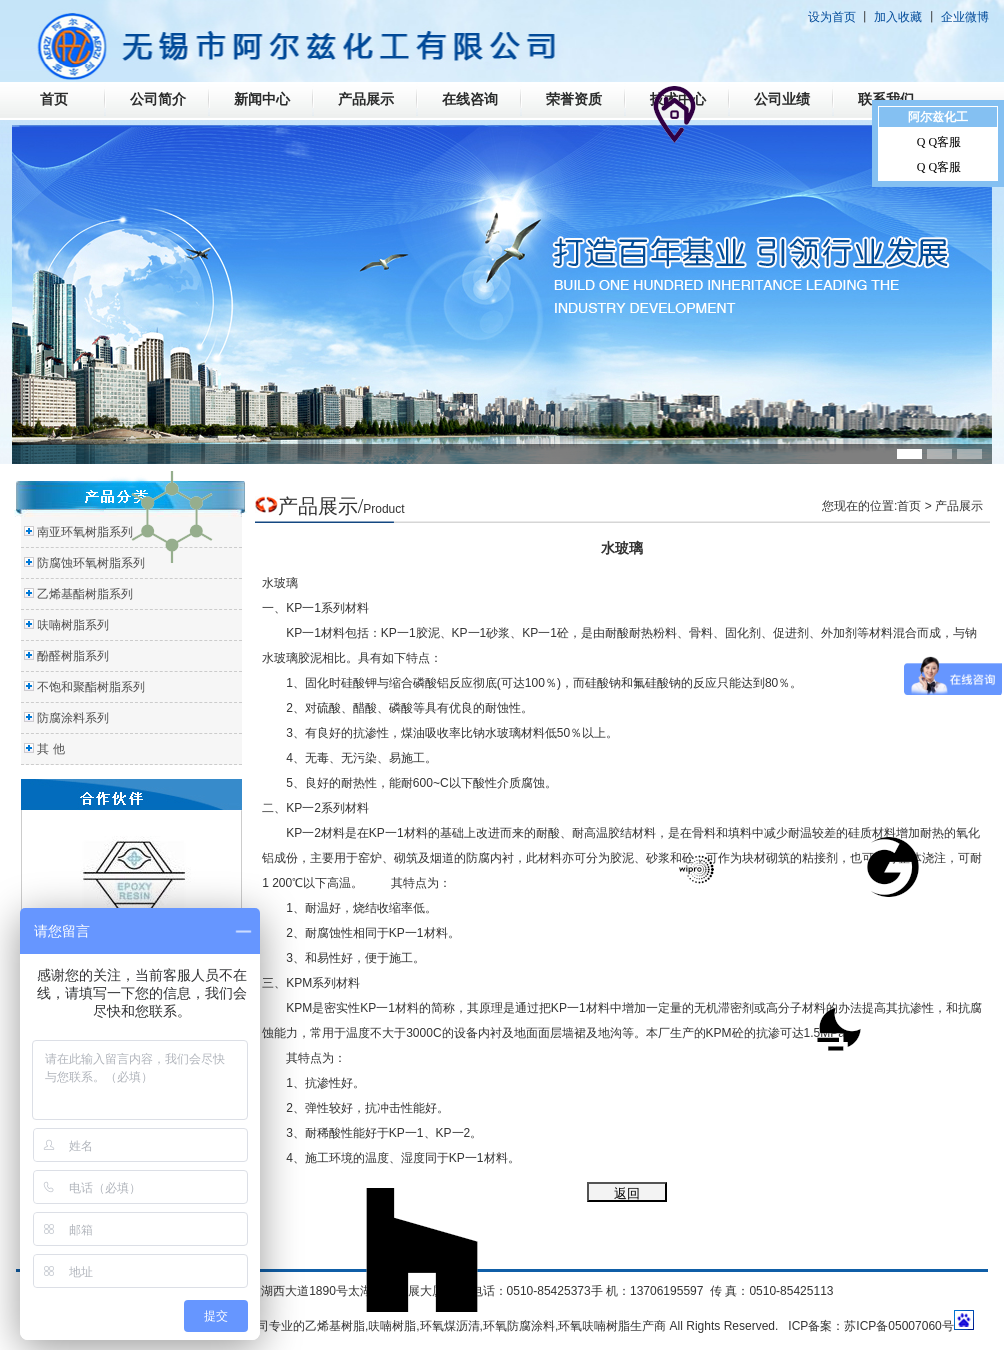  Describe the element at coordinates (696, 869) in the screenshot. I see `visit the Wipro website or services` at that location.